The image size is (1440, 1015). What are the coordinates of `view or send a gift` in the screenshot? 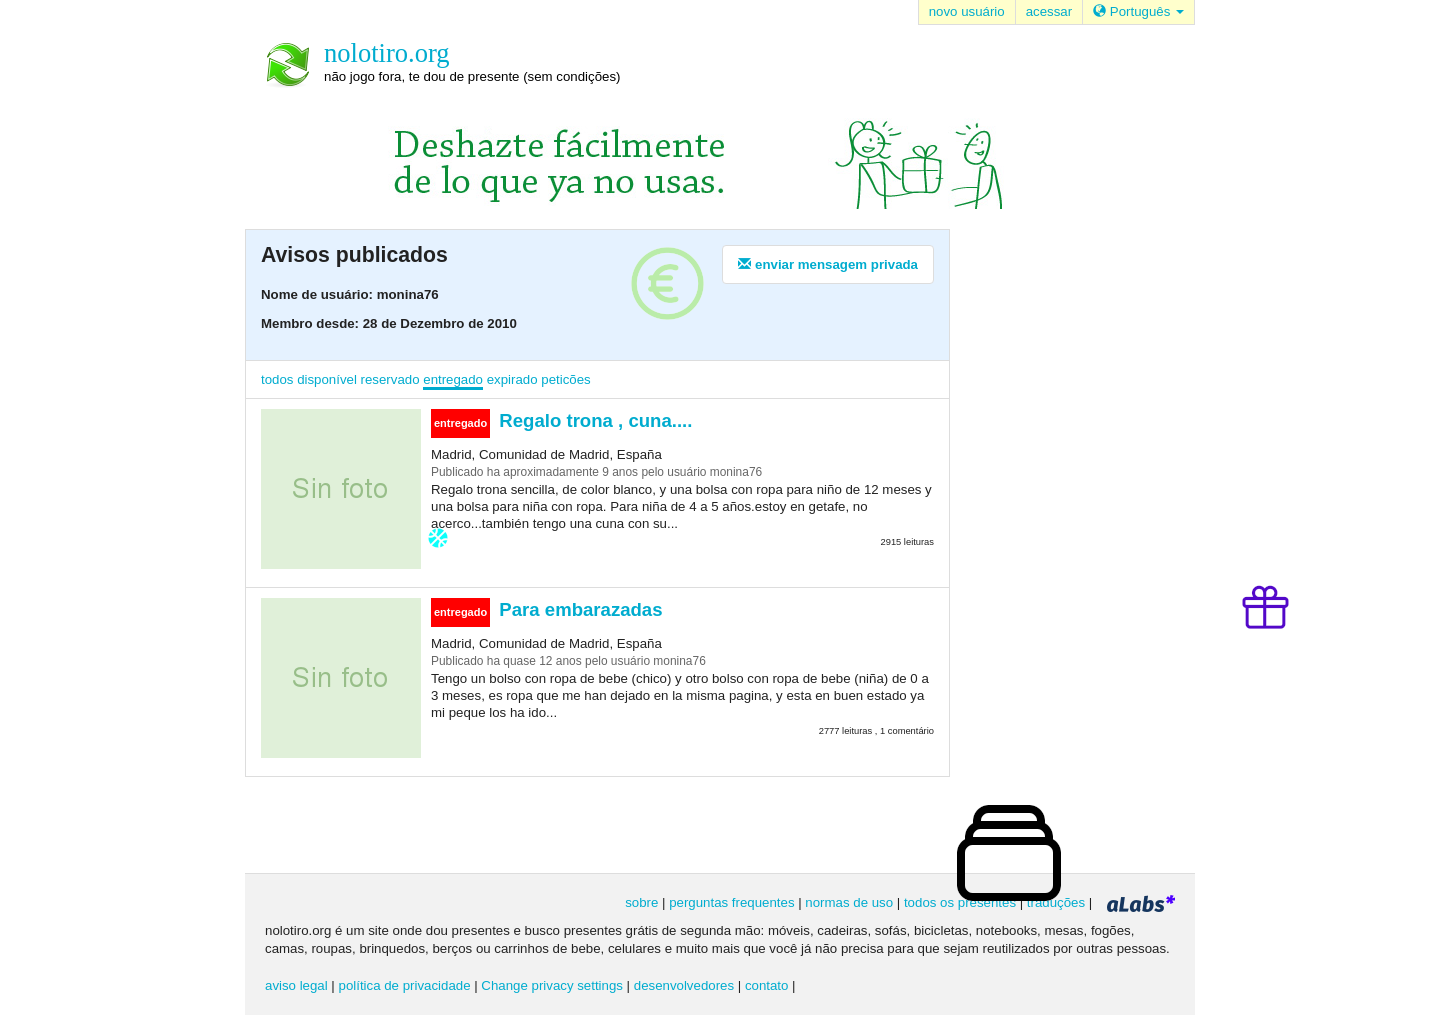 It's located at (1265, 607).